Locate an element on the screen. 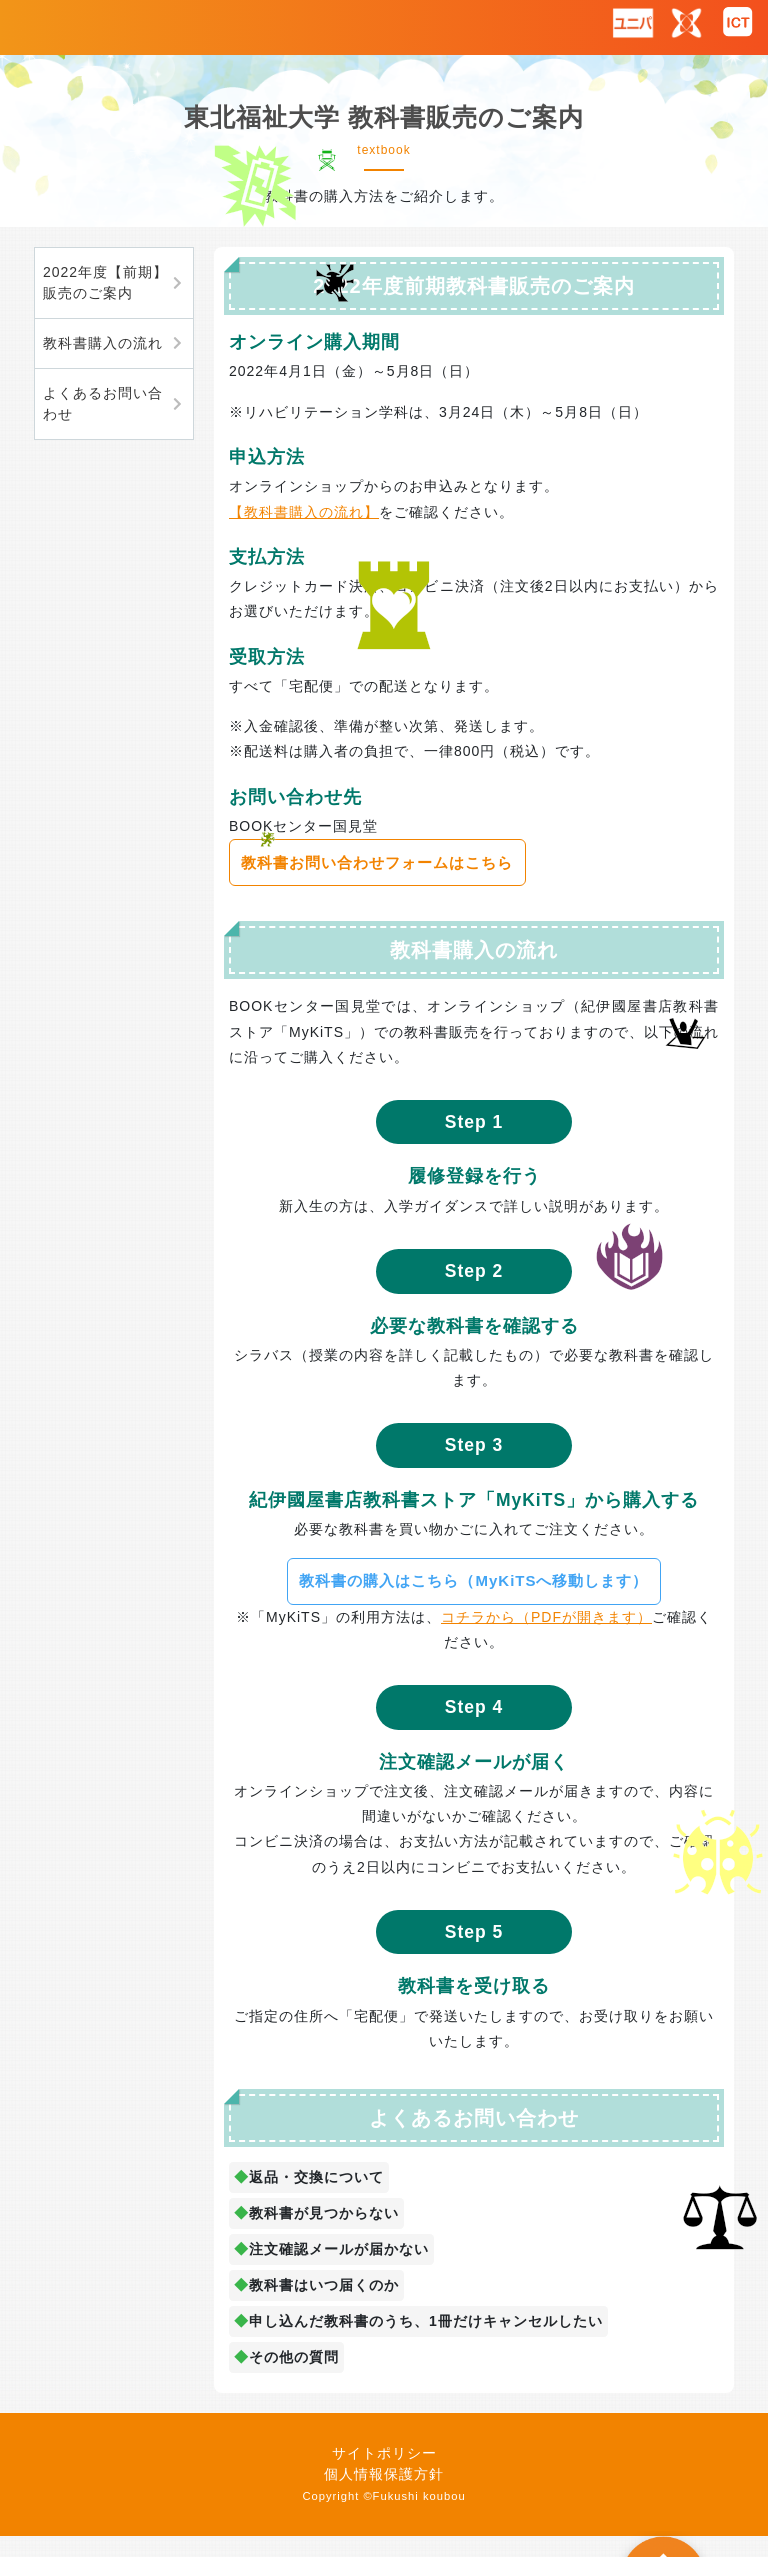 The width and height of the screenshot is (768, 2557). access legal or terms of service information is located at coordinates (720, 2216).